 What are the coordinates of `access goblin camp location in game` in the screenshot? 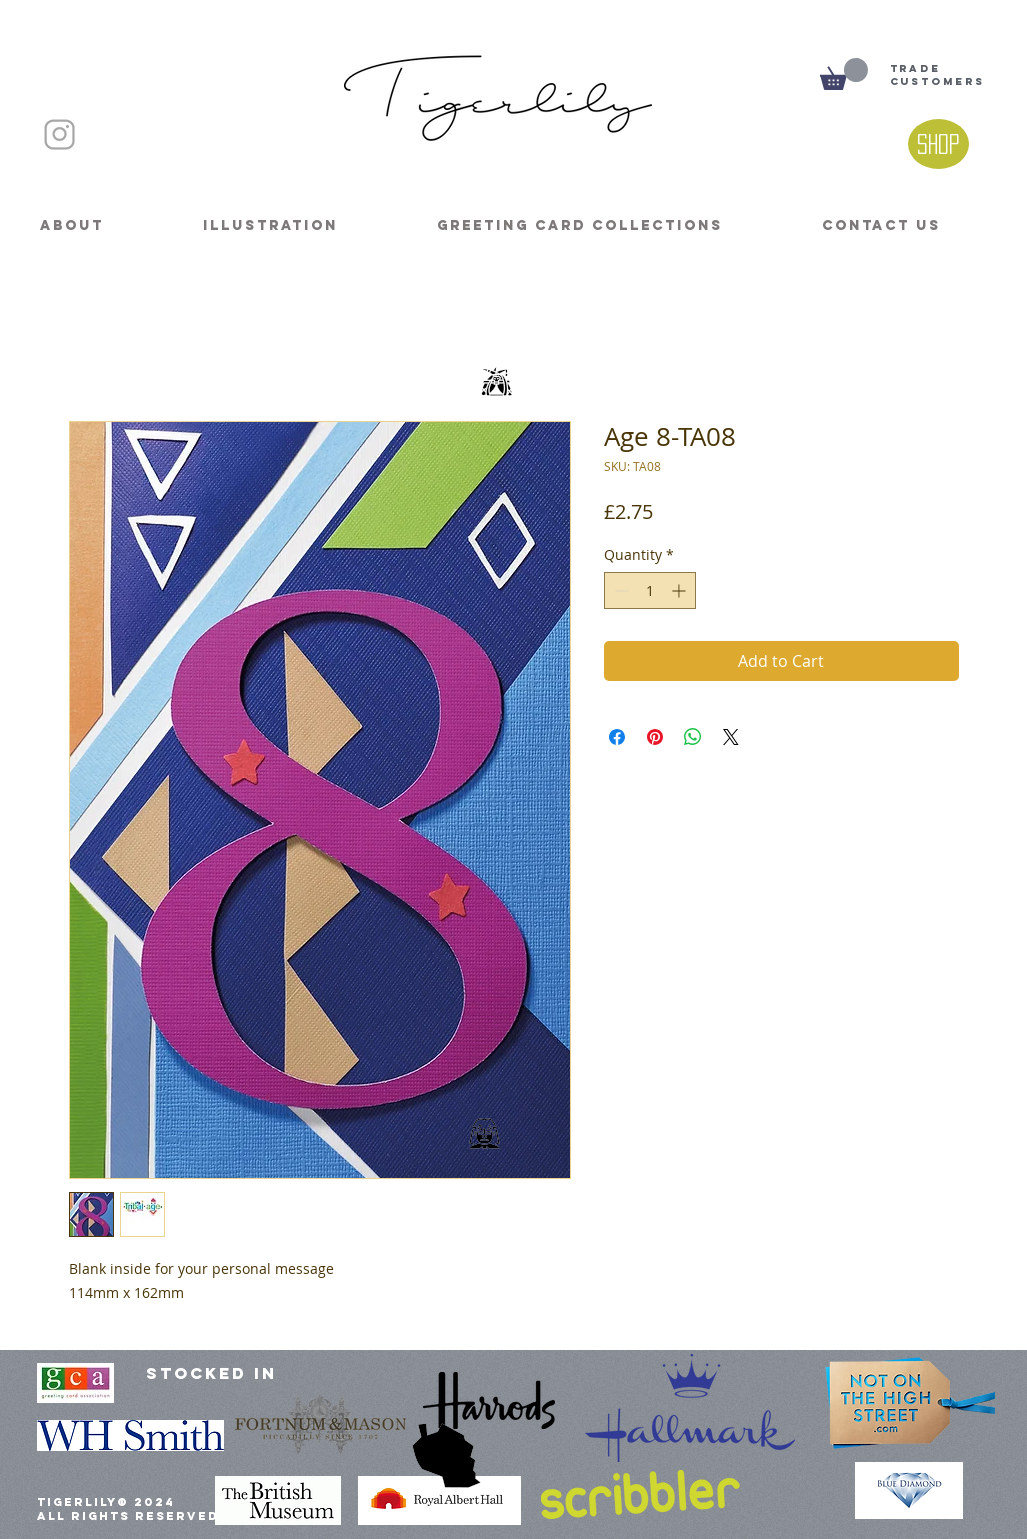 It's located at (496, 380).